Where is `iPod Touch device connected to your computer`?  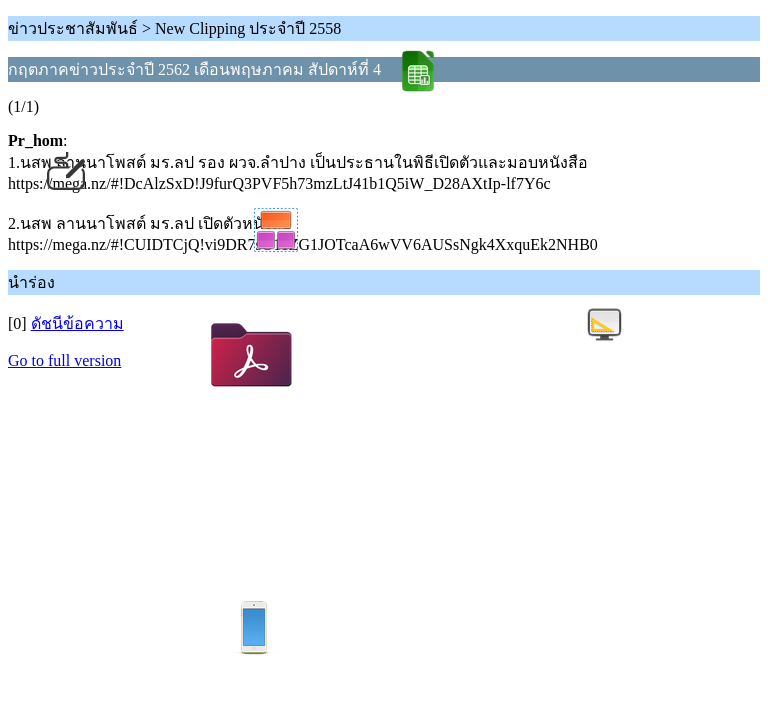 iPod Touch device connected to your computer is located at coordinates (254, 628).